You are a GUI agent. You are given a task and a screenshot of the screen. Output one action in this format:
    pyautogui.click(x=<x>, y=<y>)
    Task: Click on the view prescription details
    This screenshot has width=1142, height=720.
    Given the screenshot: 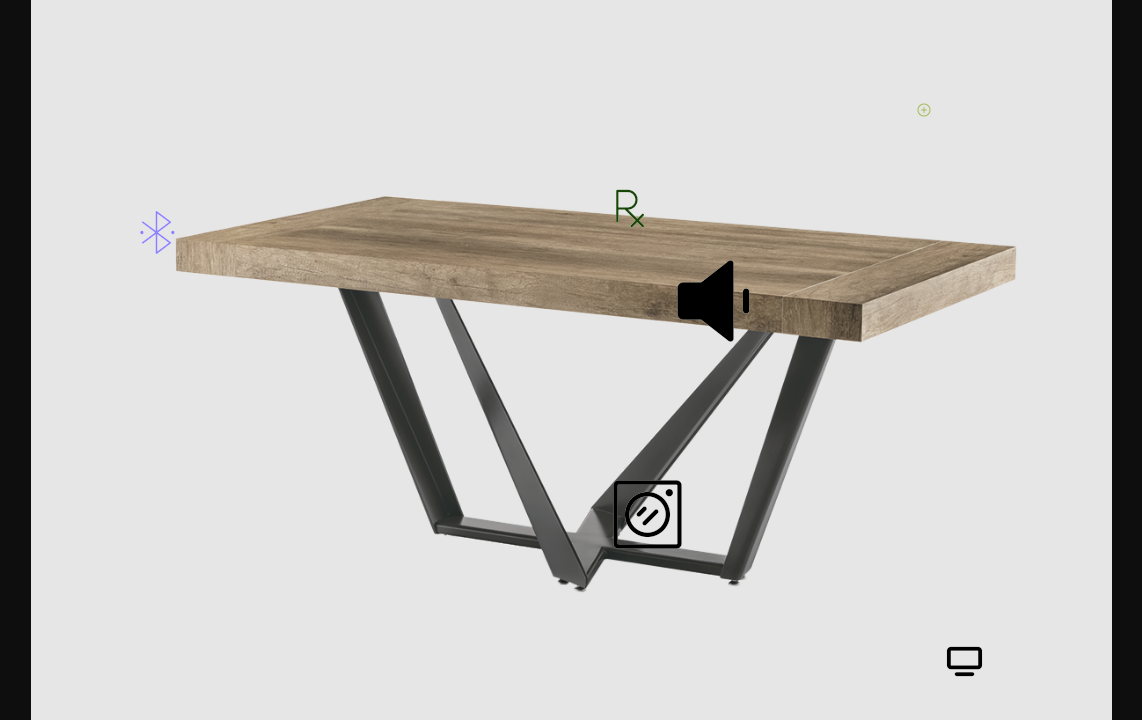 What is the action you would take?
    pyautogui.click(x=628, y=208)
    